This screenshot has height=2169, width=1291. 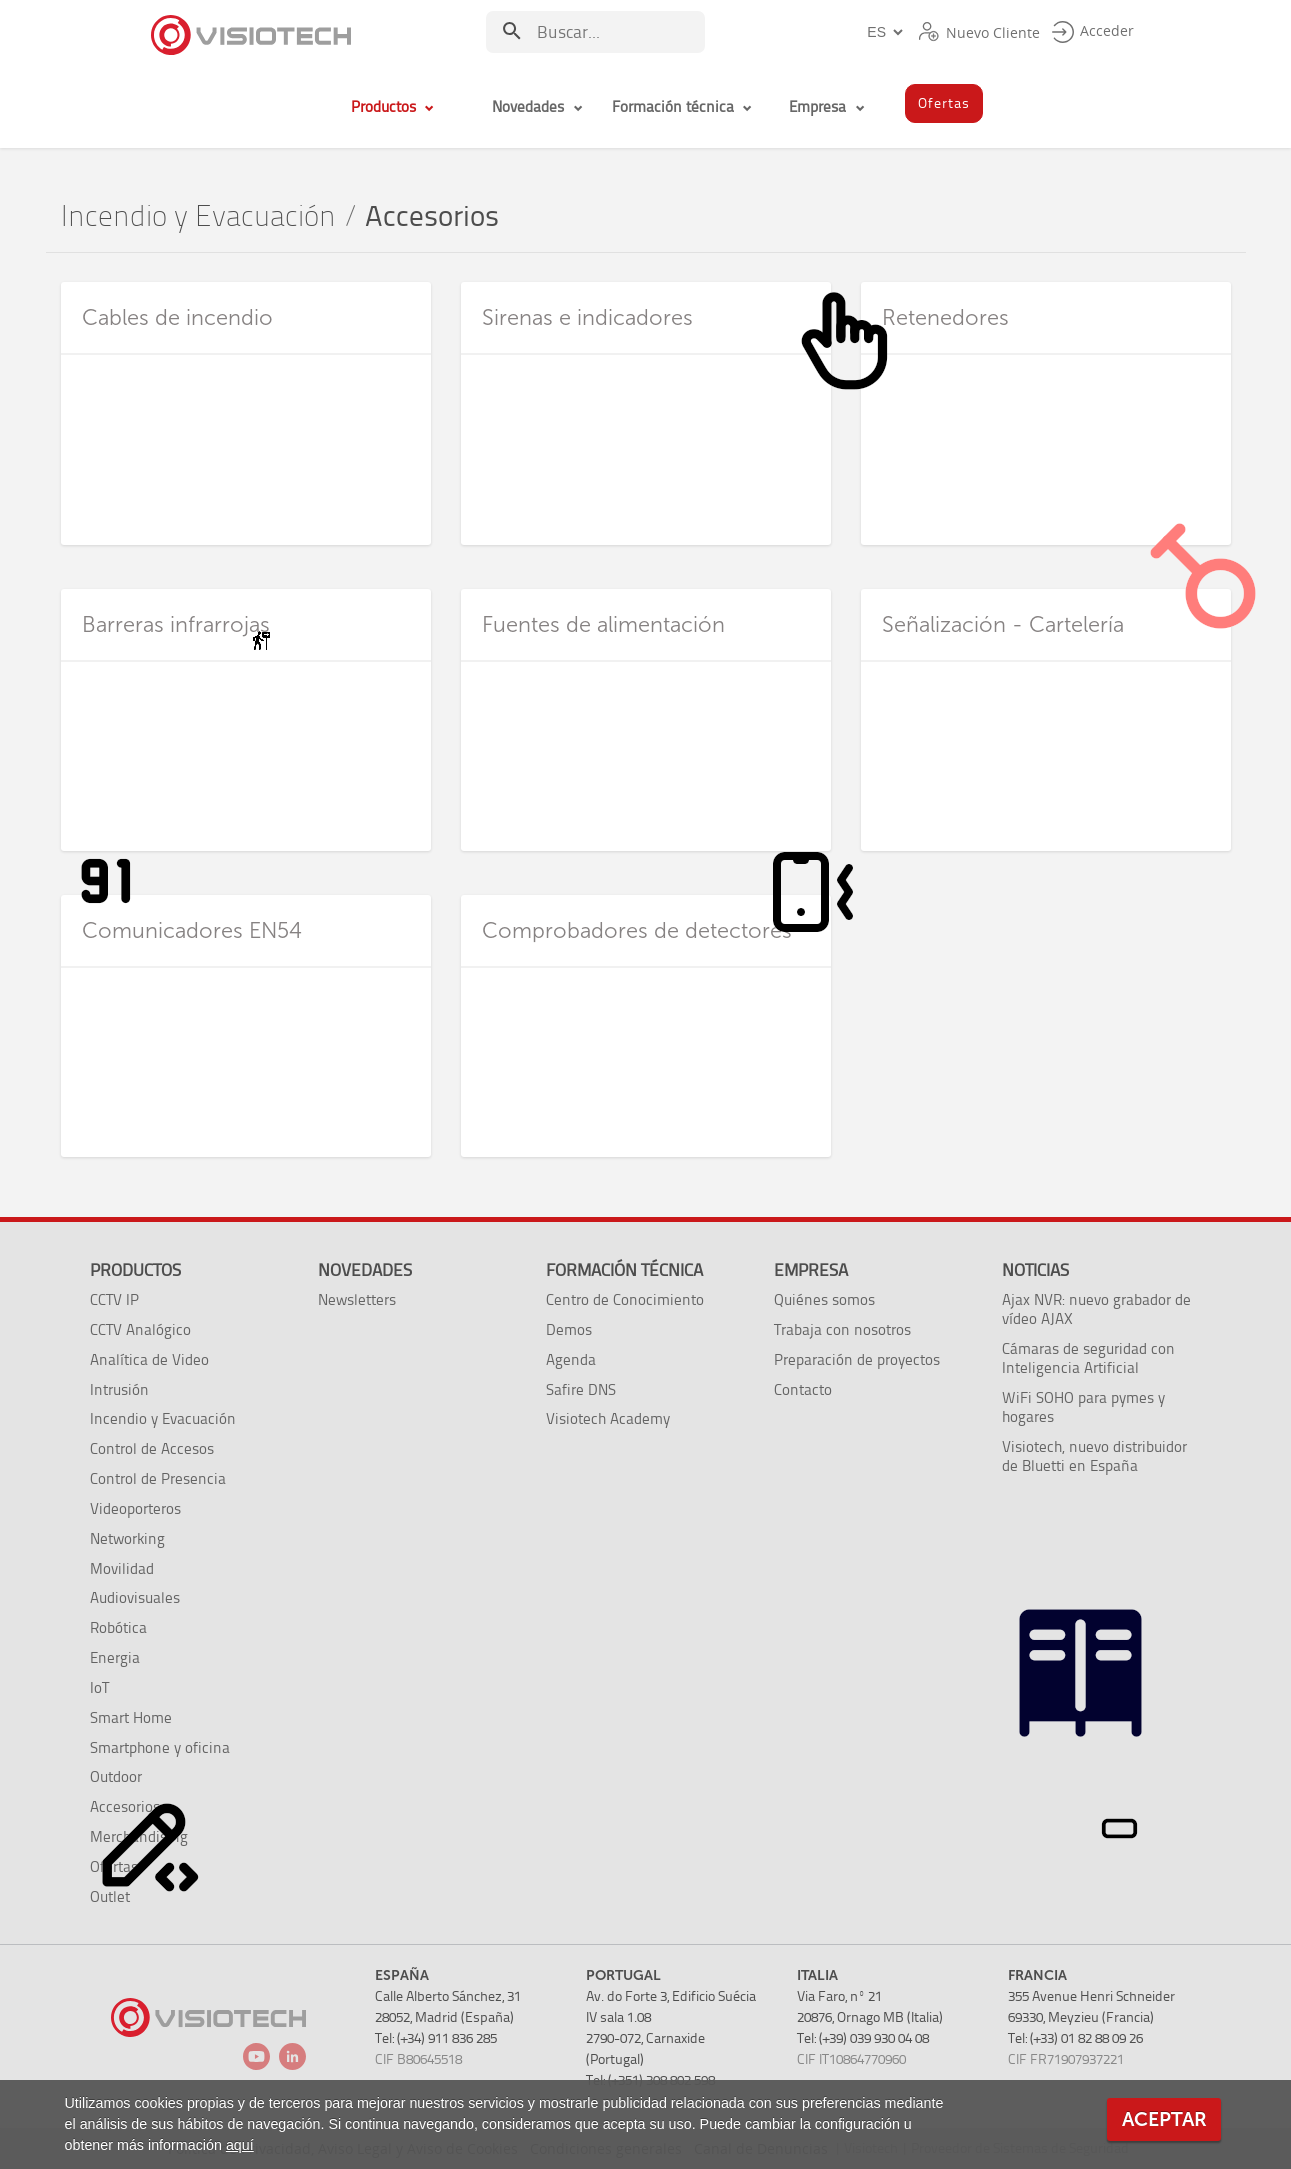 What do you see at coordinates (1080, 1670) in the screenshot?
I see `access storage lockers` at bounding box center [1080, 1670].